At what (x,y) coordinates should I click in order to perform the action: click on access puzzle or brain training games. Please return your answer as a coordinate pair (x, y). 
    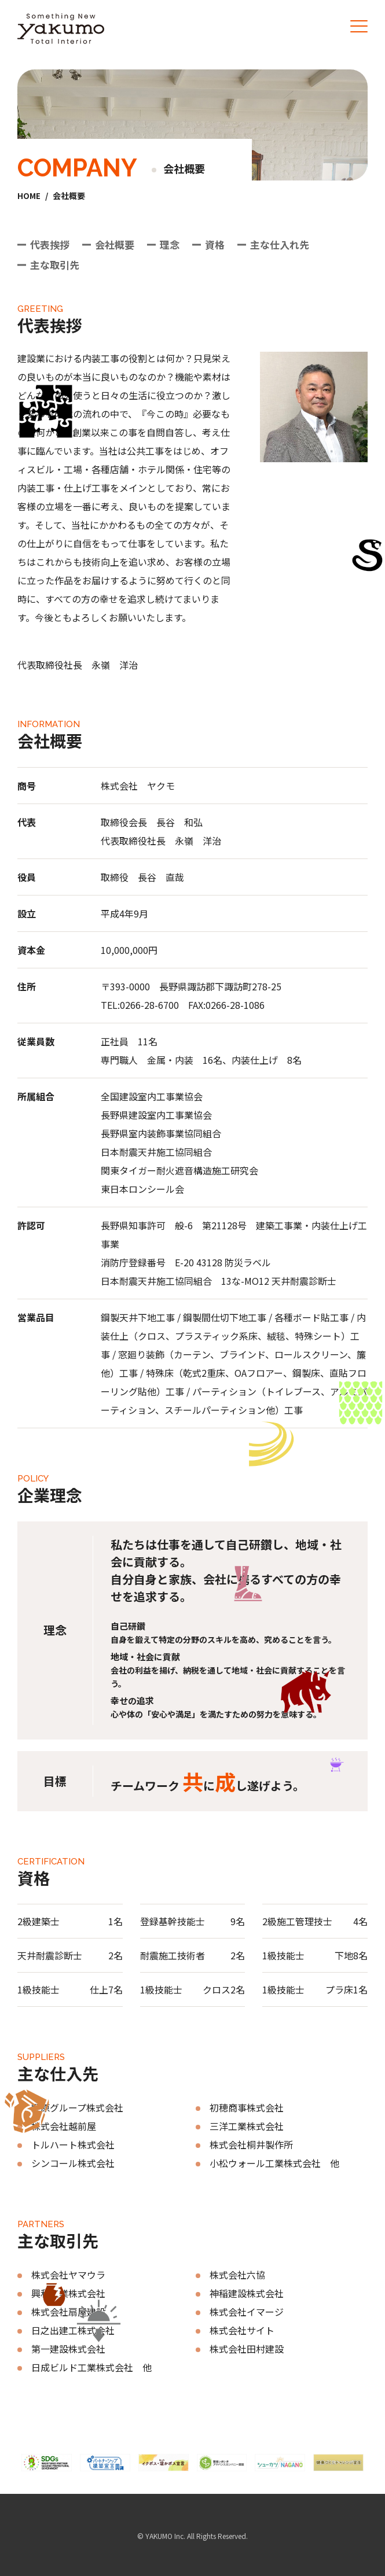
    Looking at the image, I should click on (46, 411).